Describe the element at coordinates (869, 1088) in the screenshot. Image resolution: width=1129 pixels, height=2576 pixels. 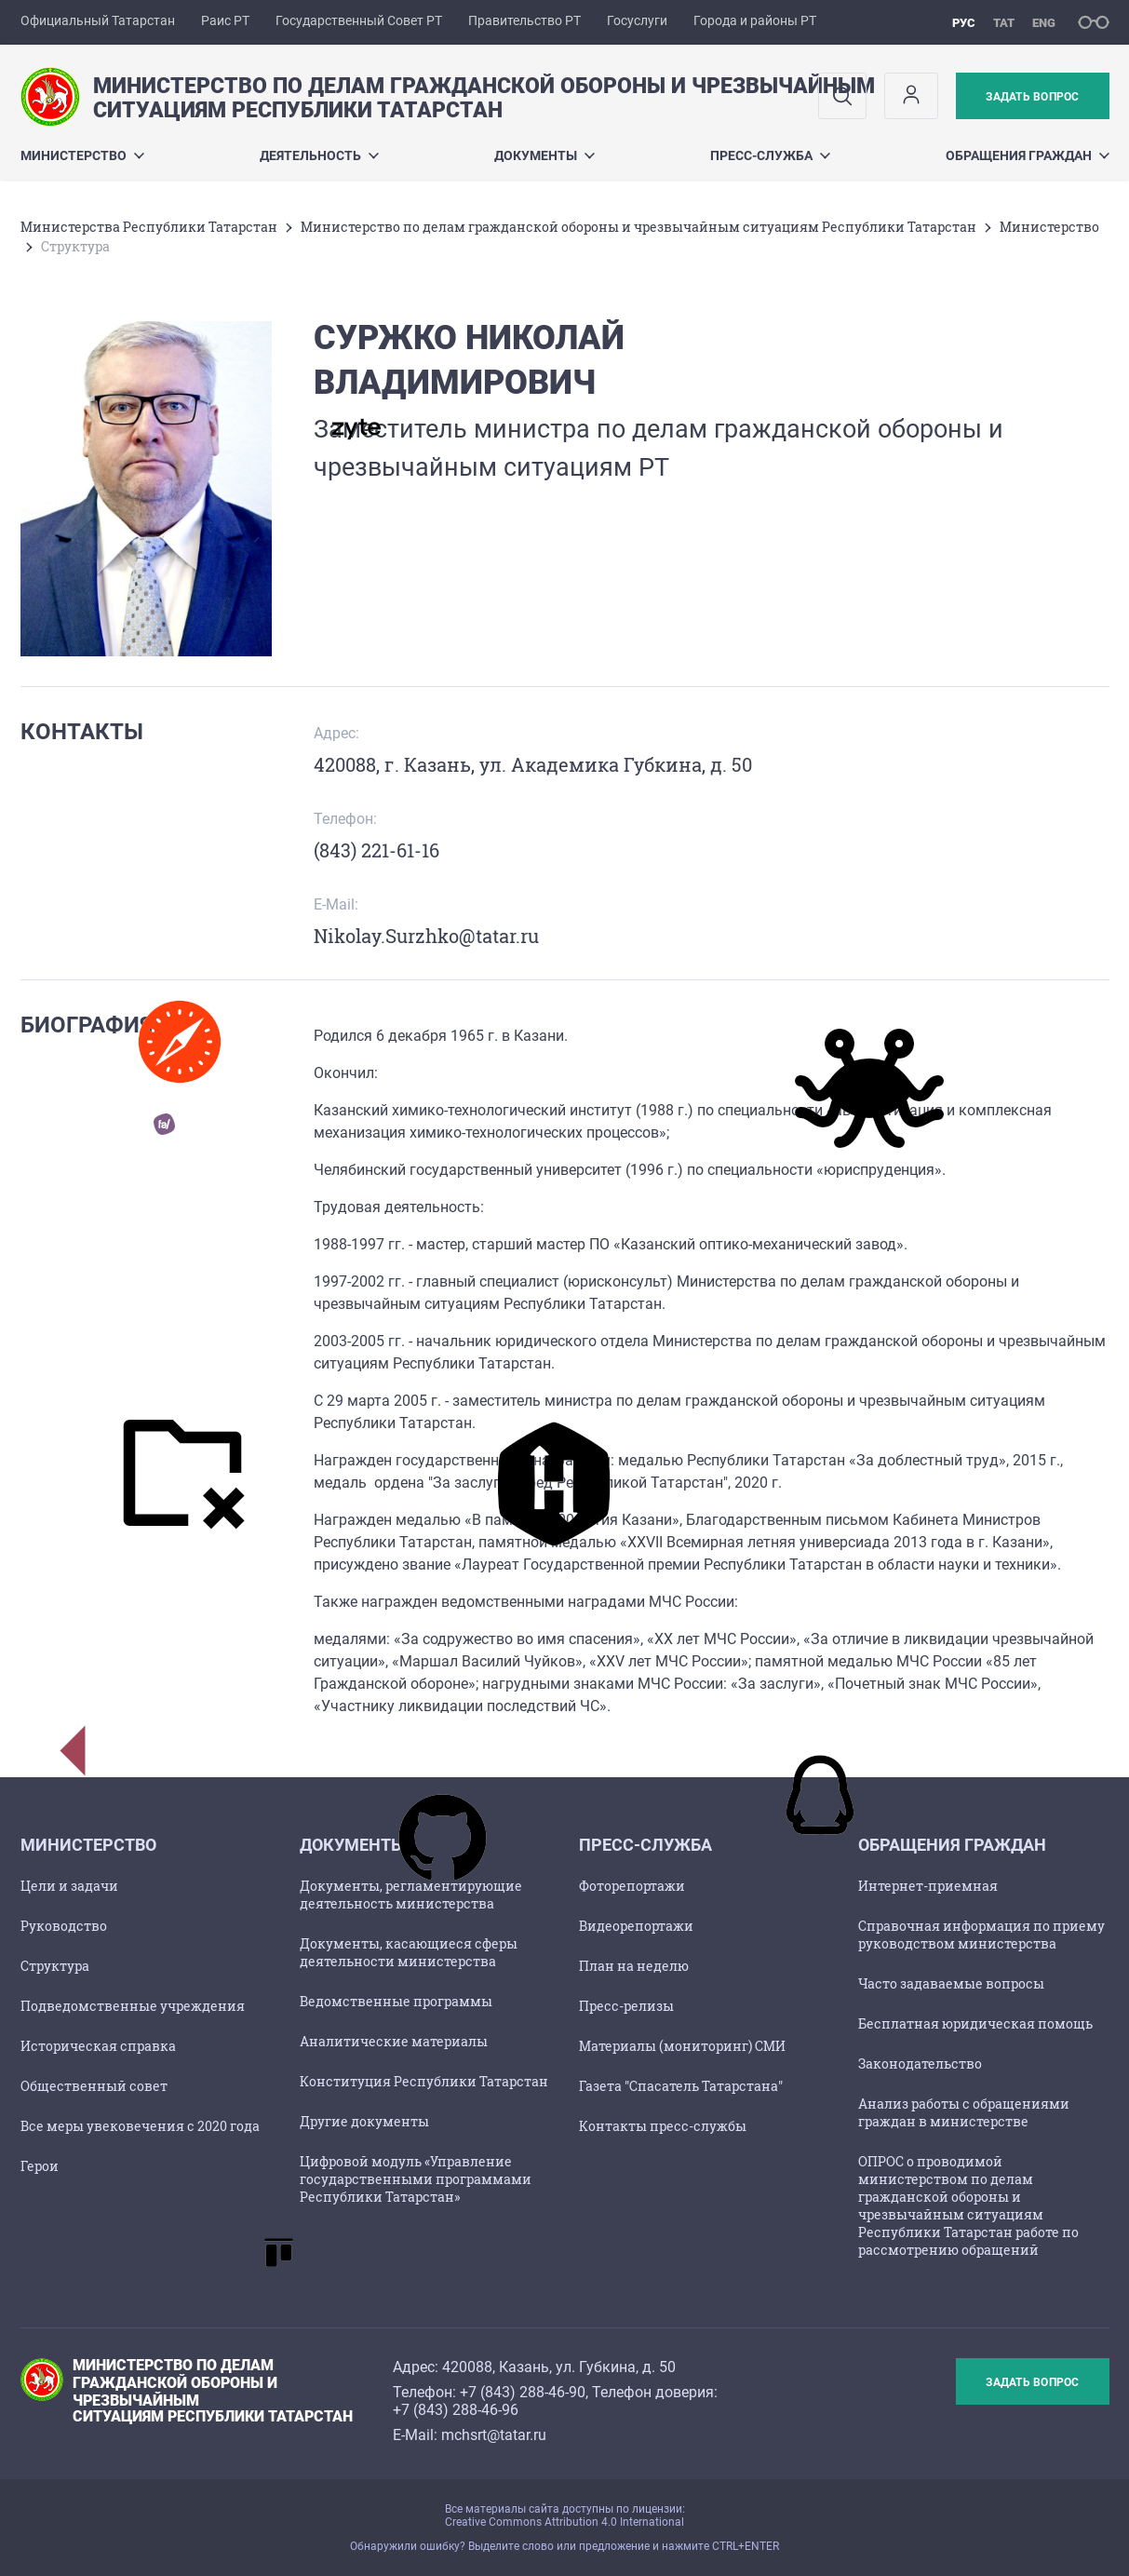
I see `represents pastafarianism or the flying spaghetti monster` at that location.